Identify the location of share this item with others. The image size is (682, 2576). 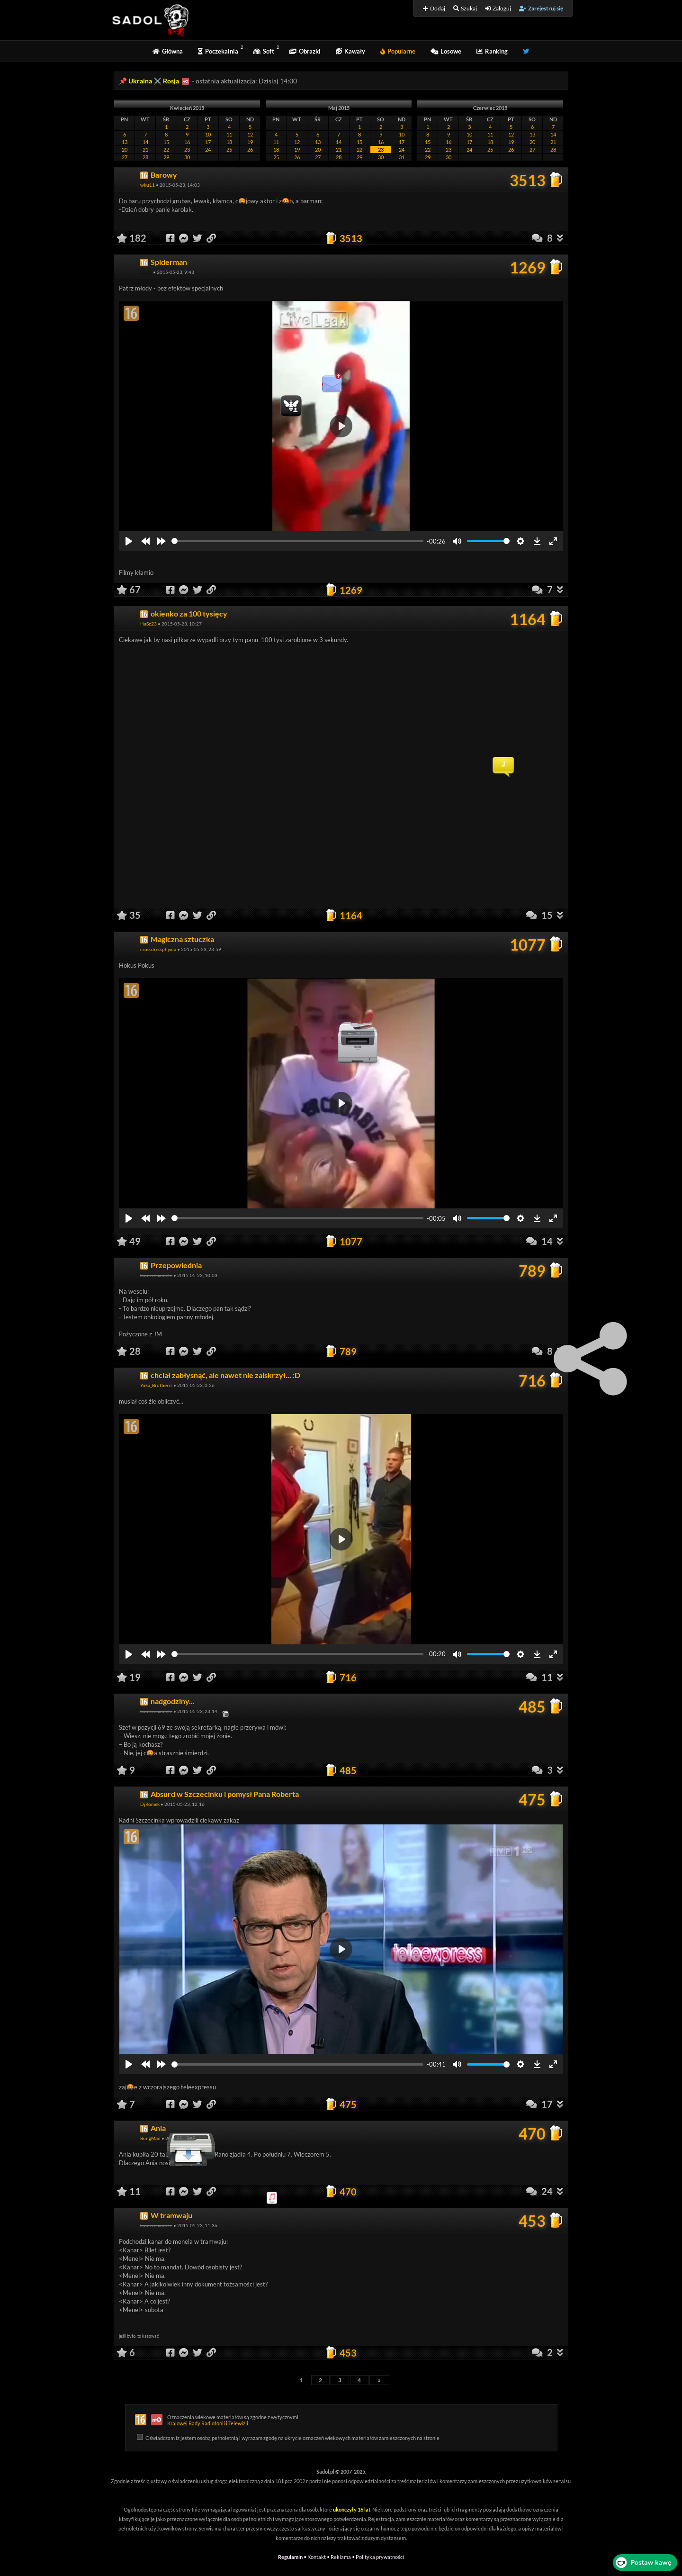
(590, 1359).